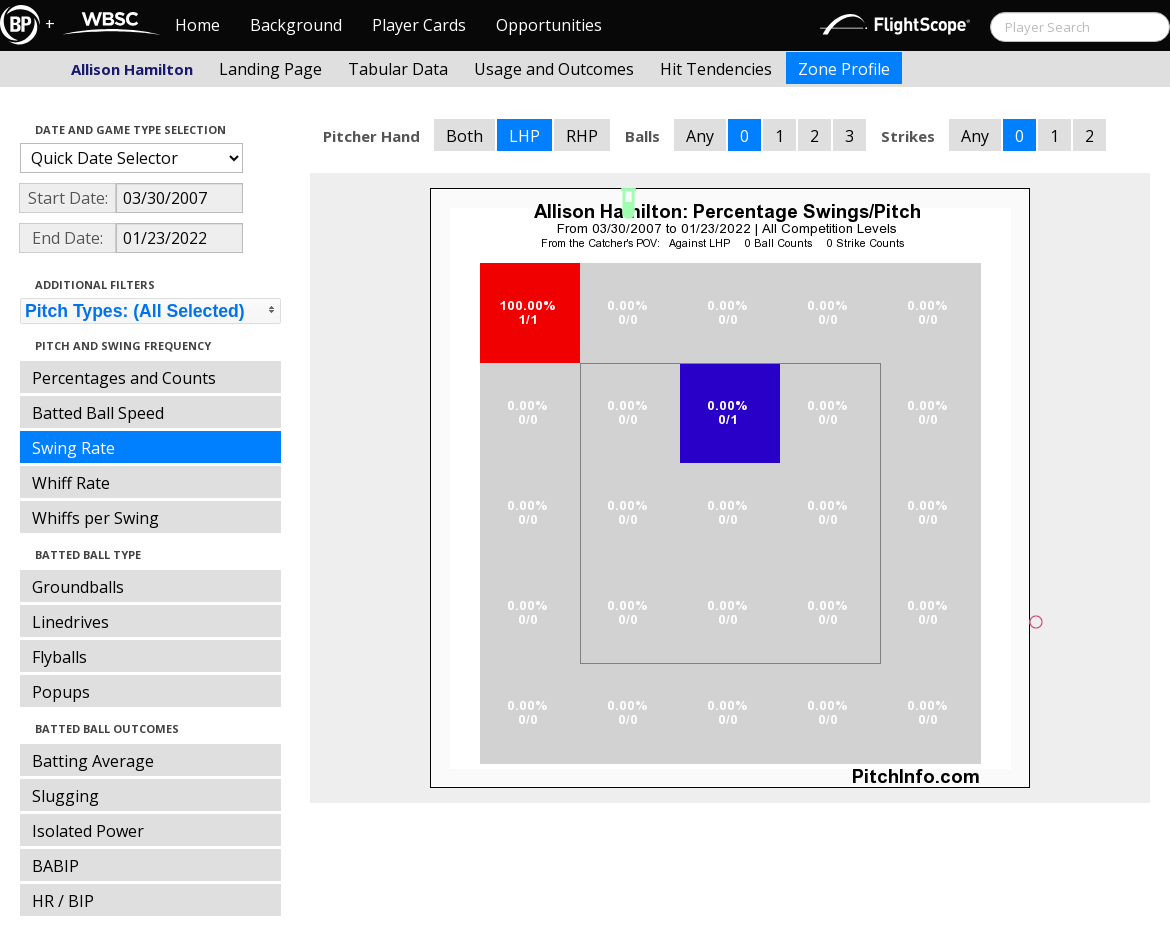 Image resolution: width=1170 pixels, height=937 pixels. I want to click on view test results or lab data, so click(628, 203).